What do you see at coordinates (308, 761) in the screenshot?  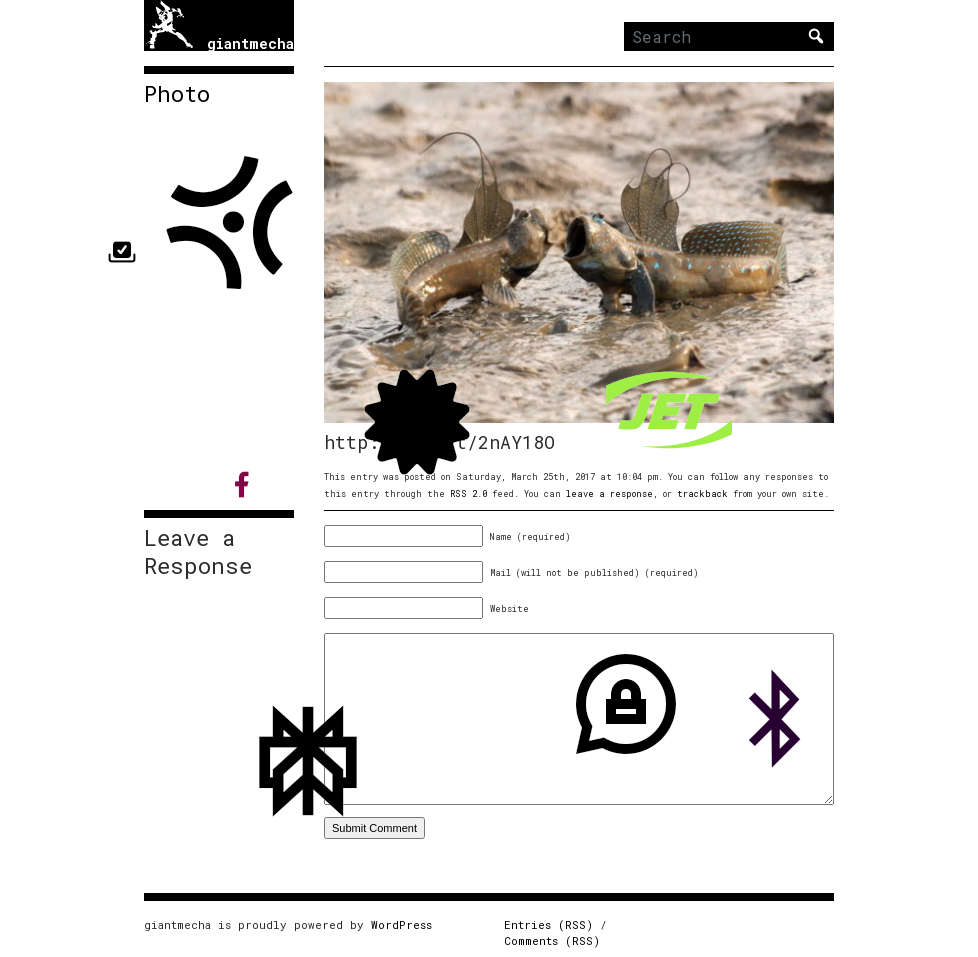 I see `open perplexity ai app` at bounding box center [308, 761].